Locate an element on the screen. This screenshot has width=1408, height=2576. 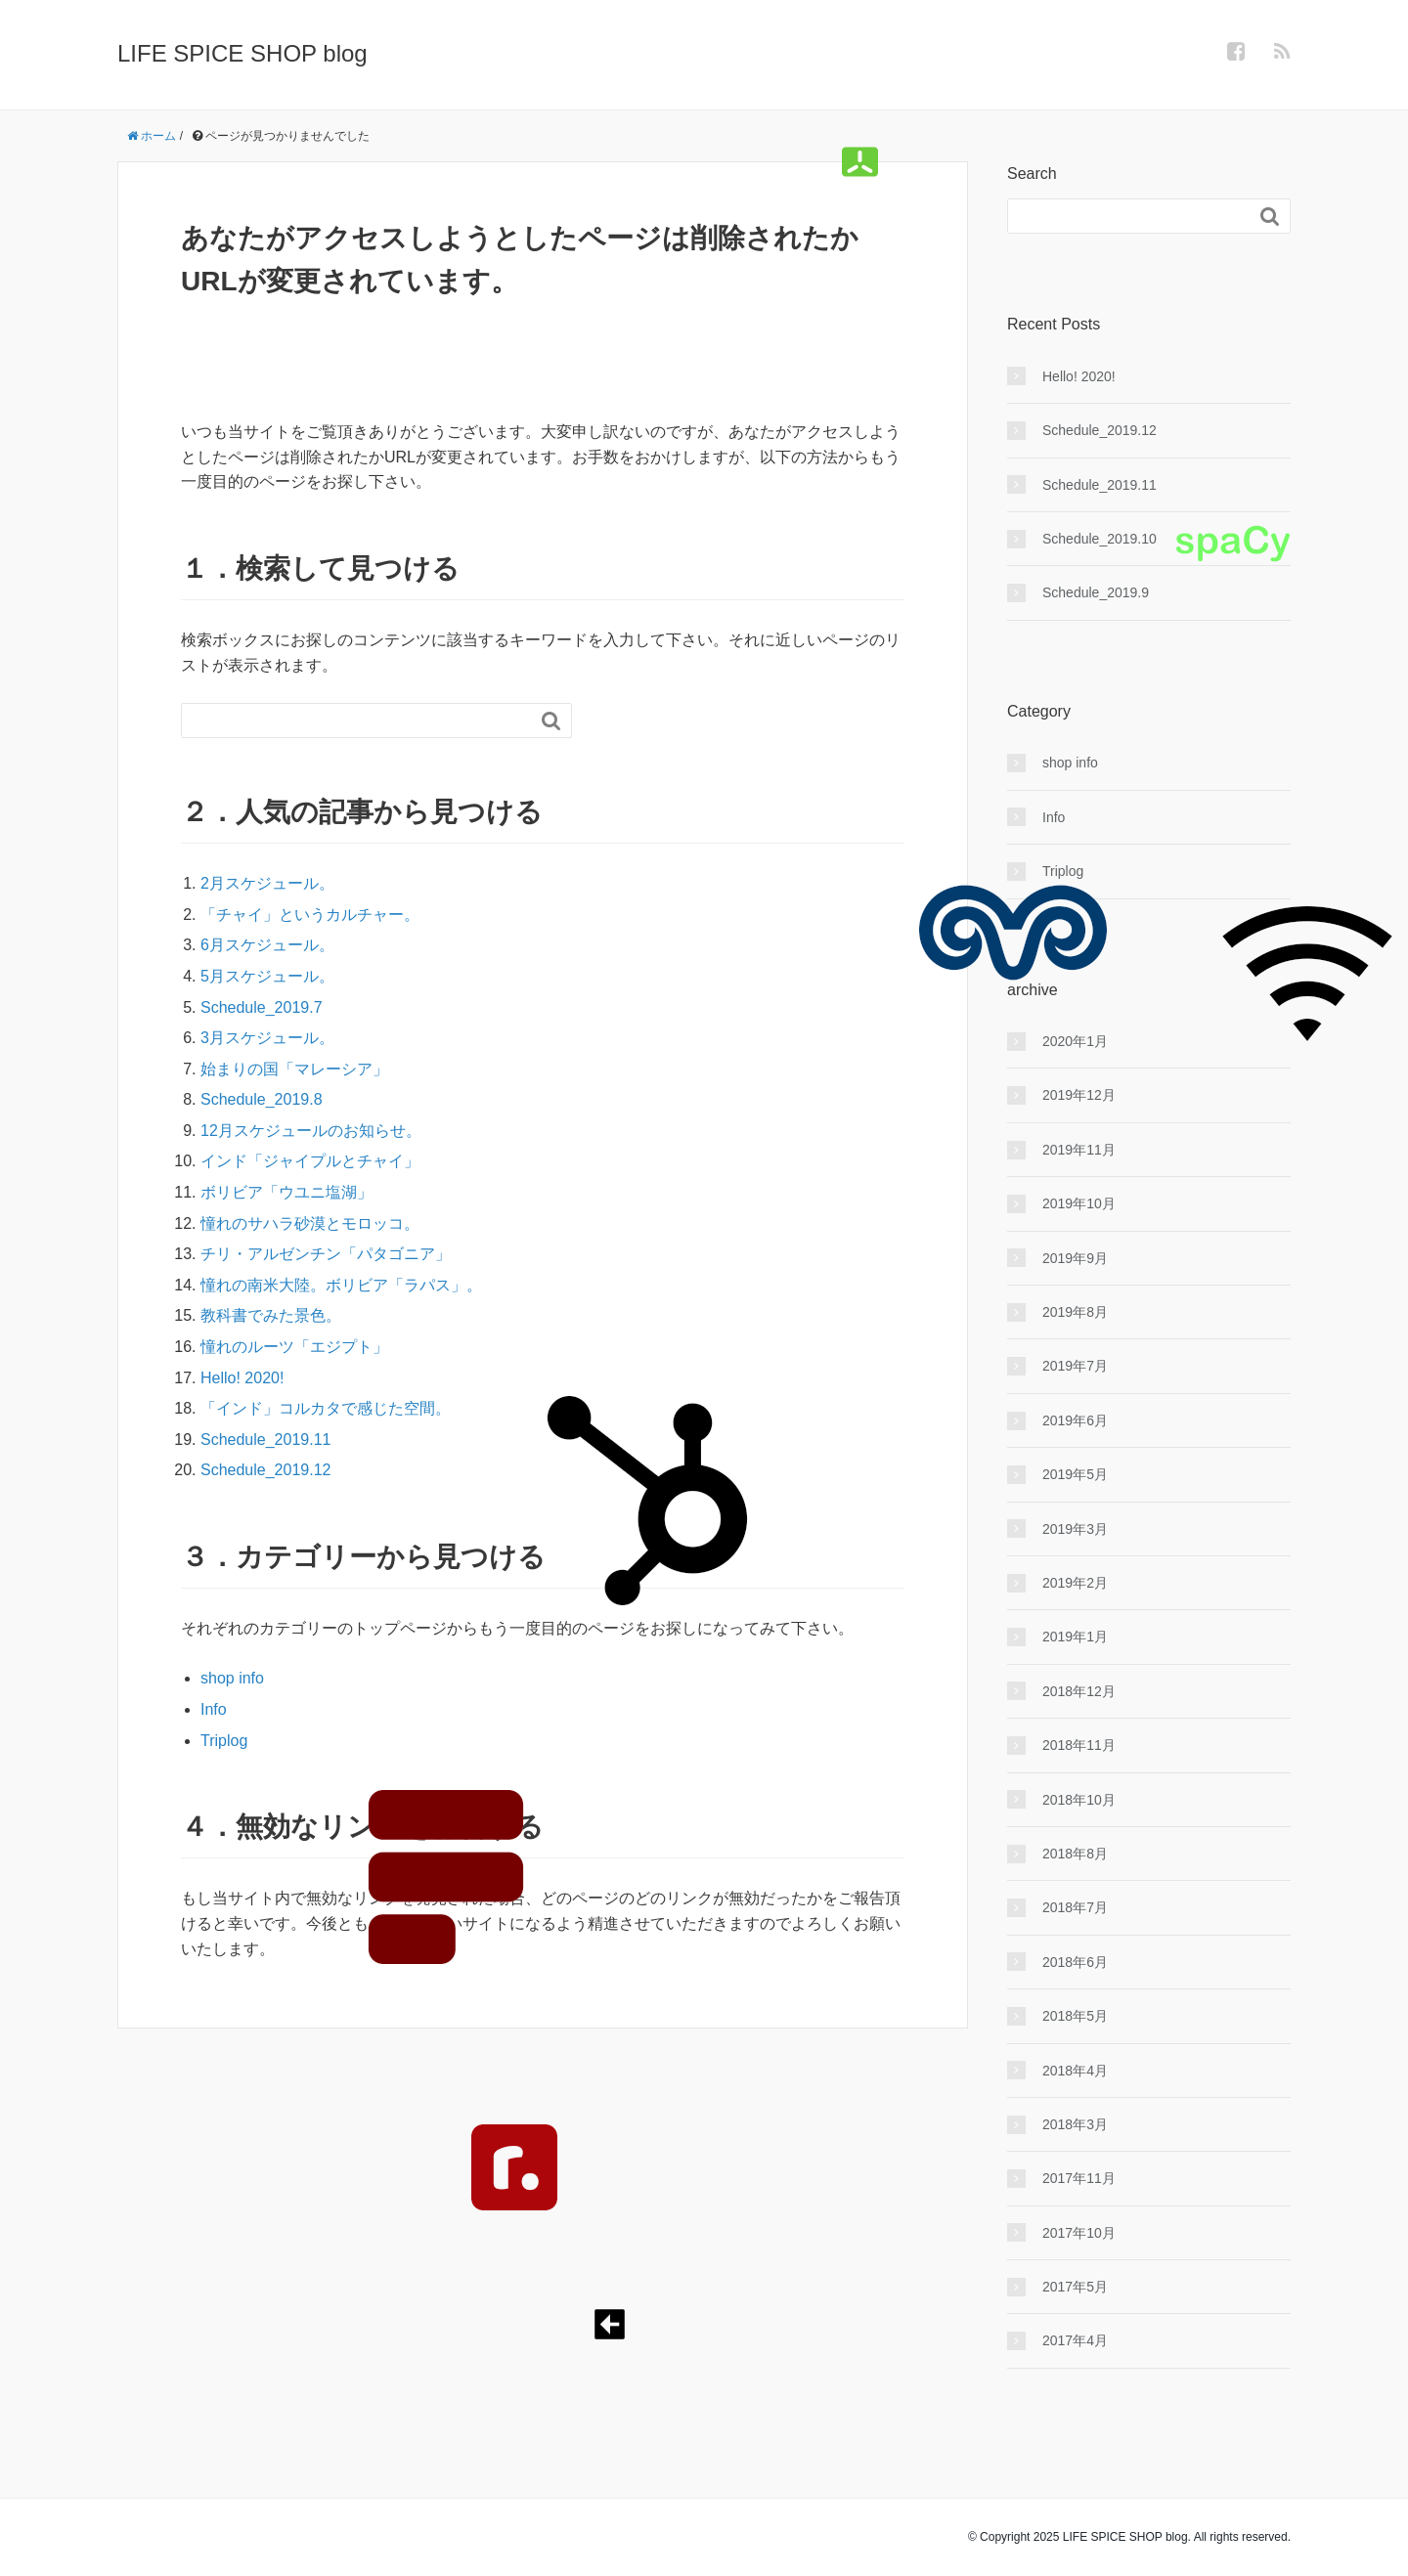
open spaCy natural language processing library is located at coordinates (1233, 544).